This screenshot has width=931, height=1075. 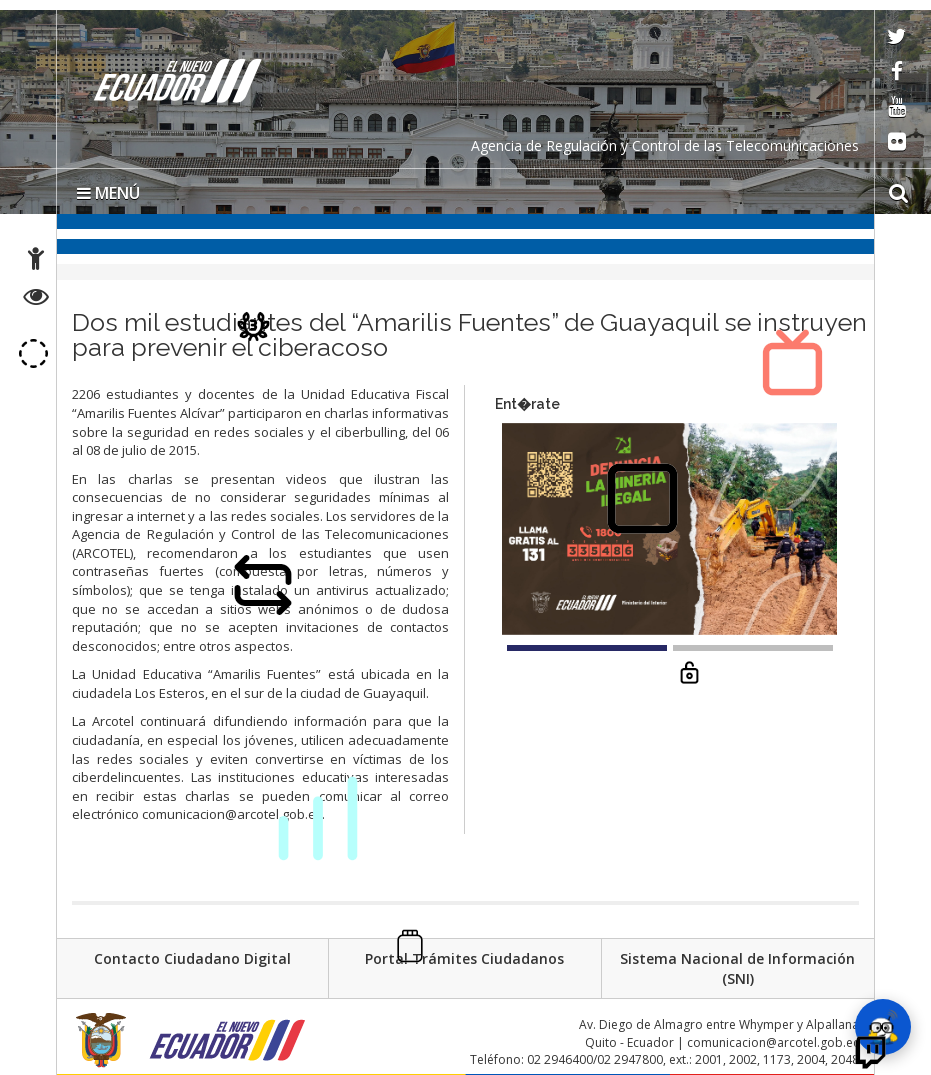 I want to click on access tv or video streaming content, so click(x=792, y=362).